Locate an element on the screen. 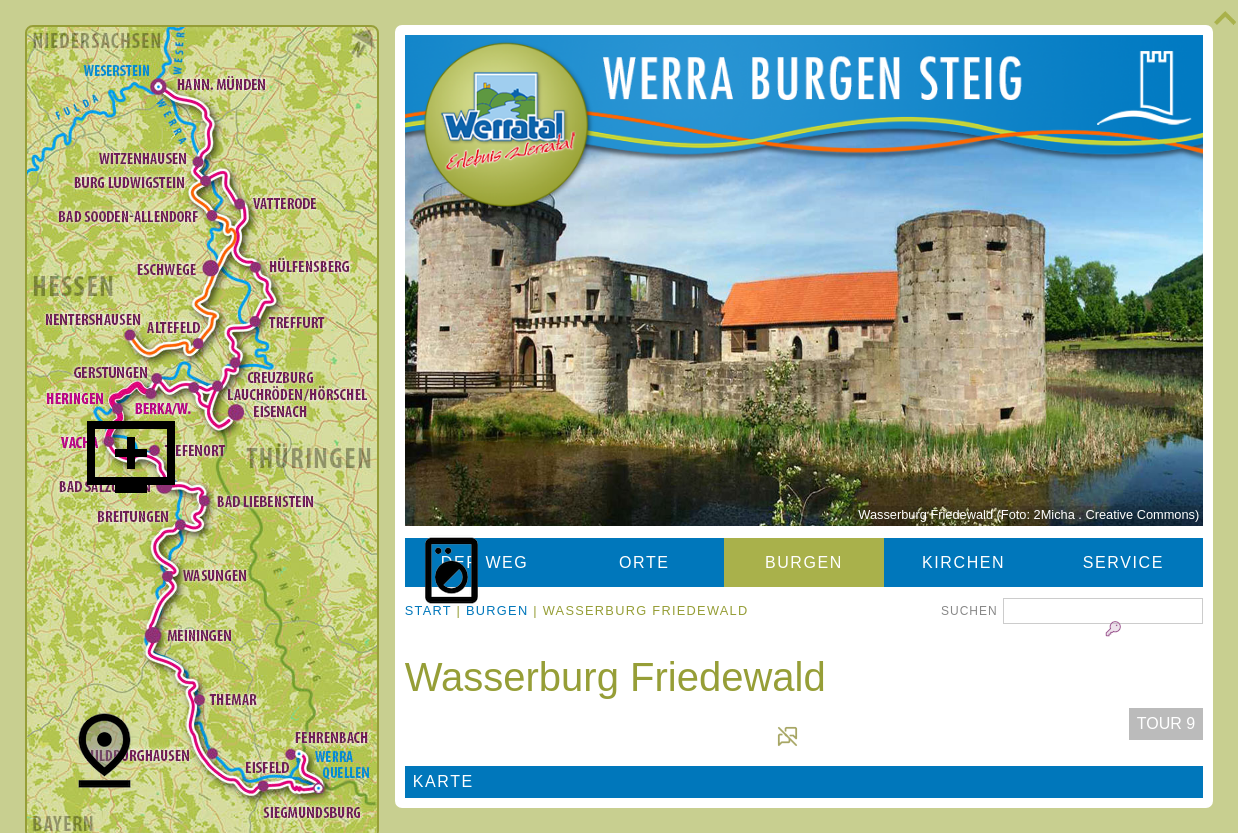 This screenshot has width=1238, height=833. access security or authentication settings is located at coordinates (1113, 629).